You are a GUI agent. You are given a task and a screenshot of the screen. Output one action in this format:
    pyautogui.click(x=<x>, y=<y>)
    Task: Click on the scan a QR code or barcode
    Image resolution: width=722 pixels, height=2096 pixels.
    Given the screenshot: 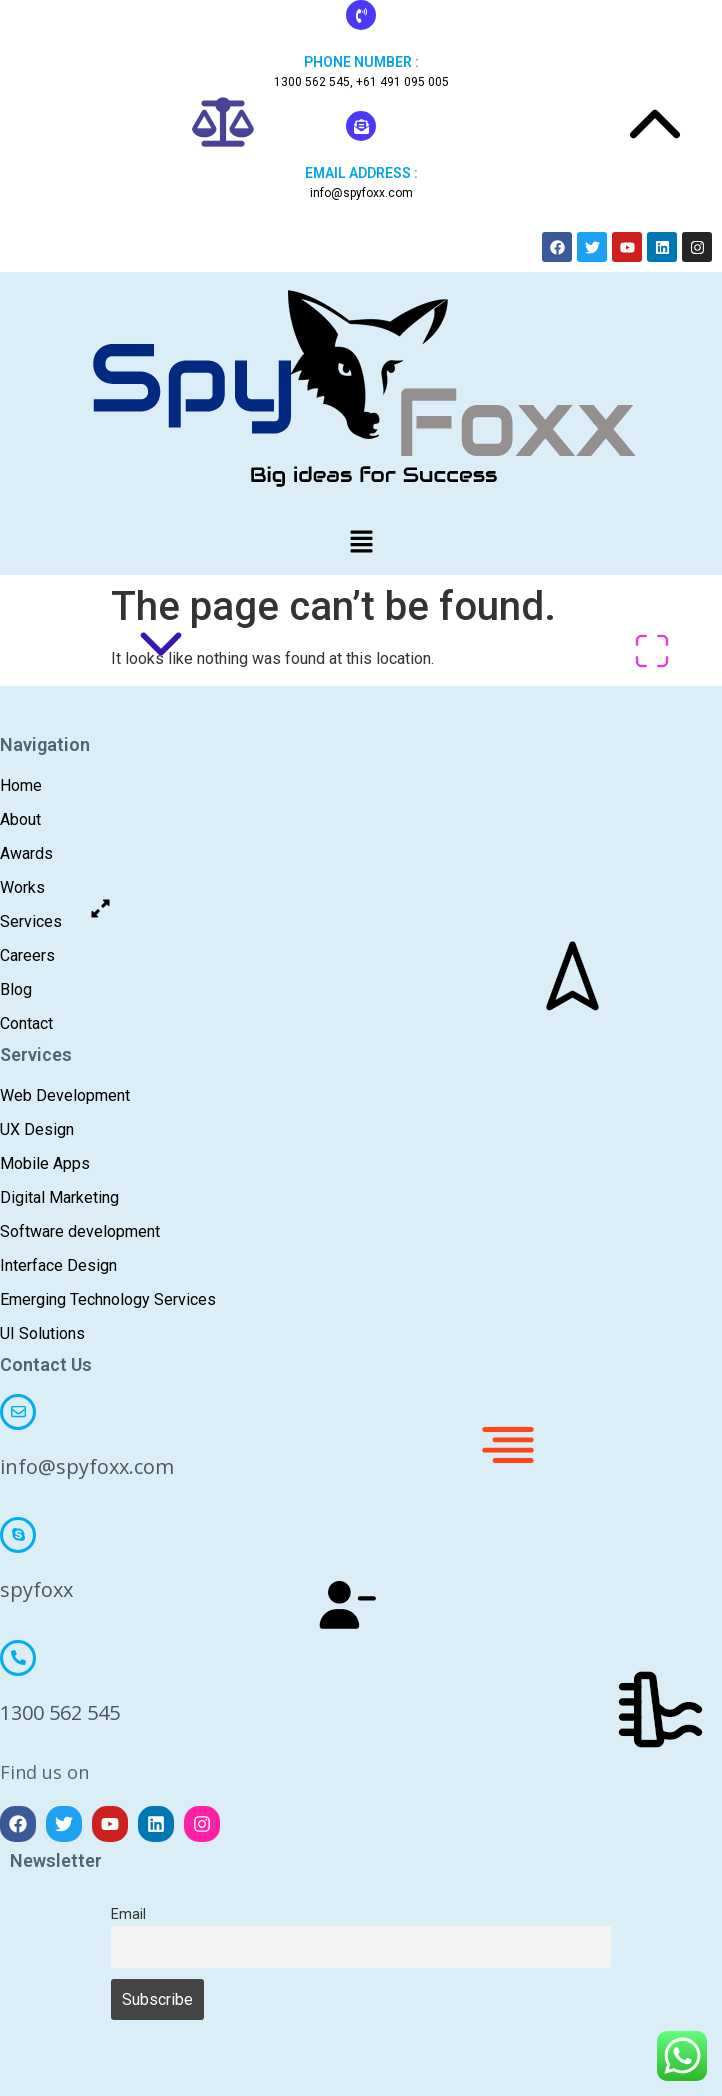 What is the action you would take?
    pyautogui.click(x=652, y=651)
    